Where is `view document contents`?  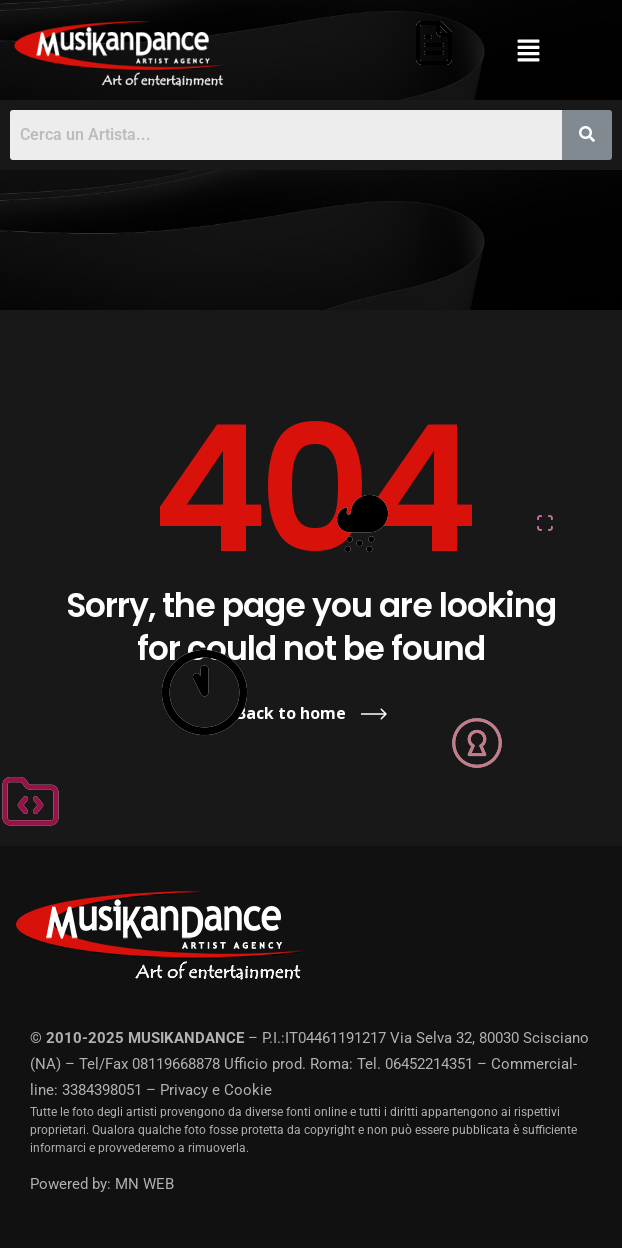 view document contents is located at coordinates (434, 43).